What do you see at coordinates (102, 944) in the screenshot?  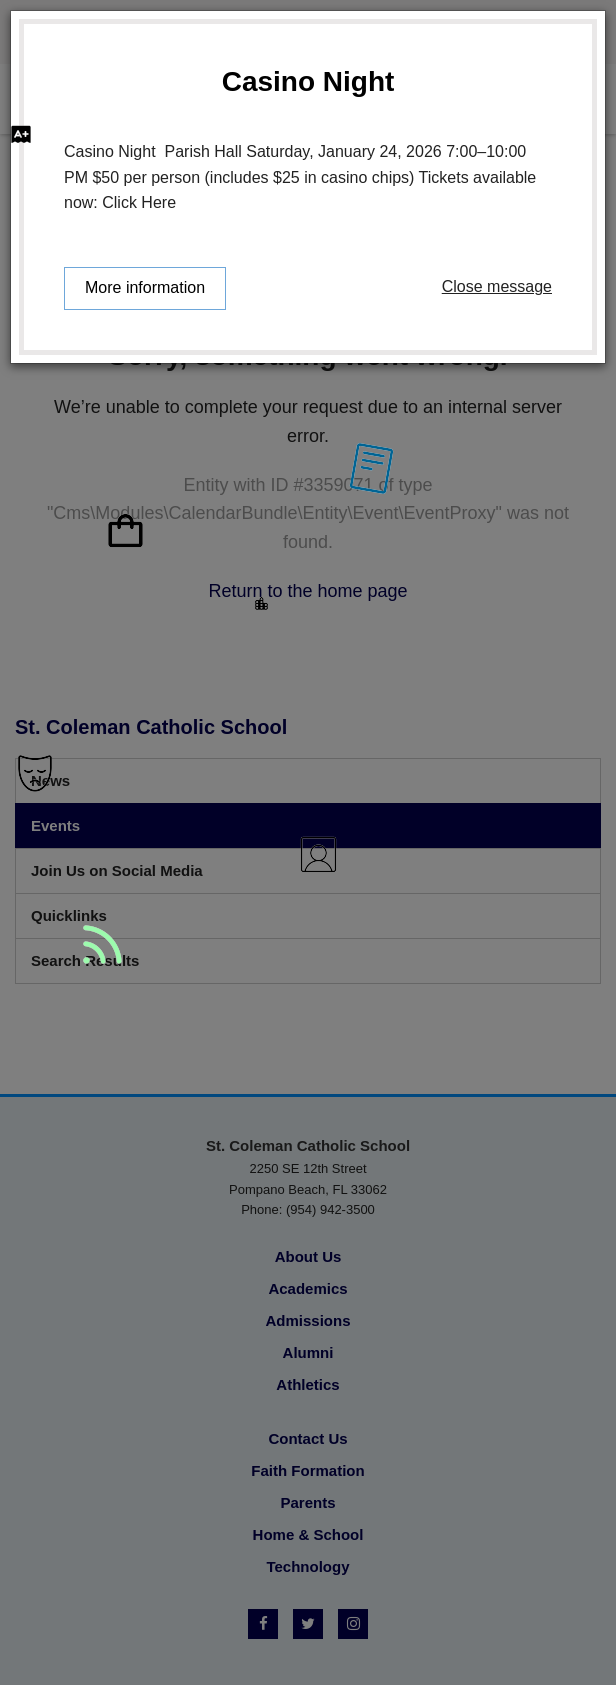 I see `subscribe to RSS feed` at bounding box center [102, 944].